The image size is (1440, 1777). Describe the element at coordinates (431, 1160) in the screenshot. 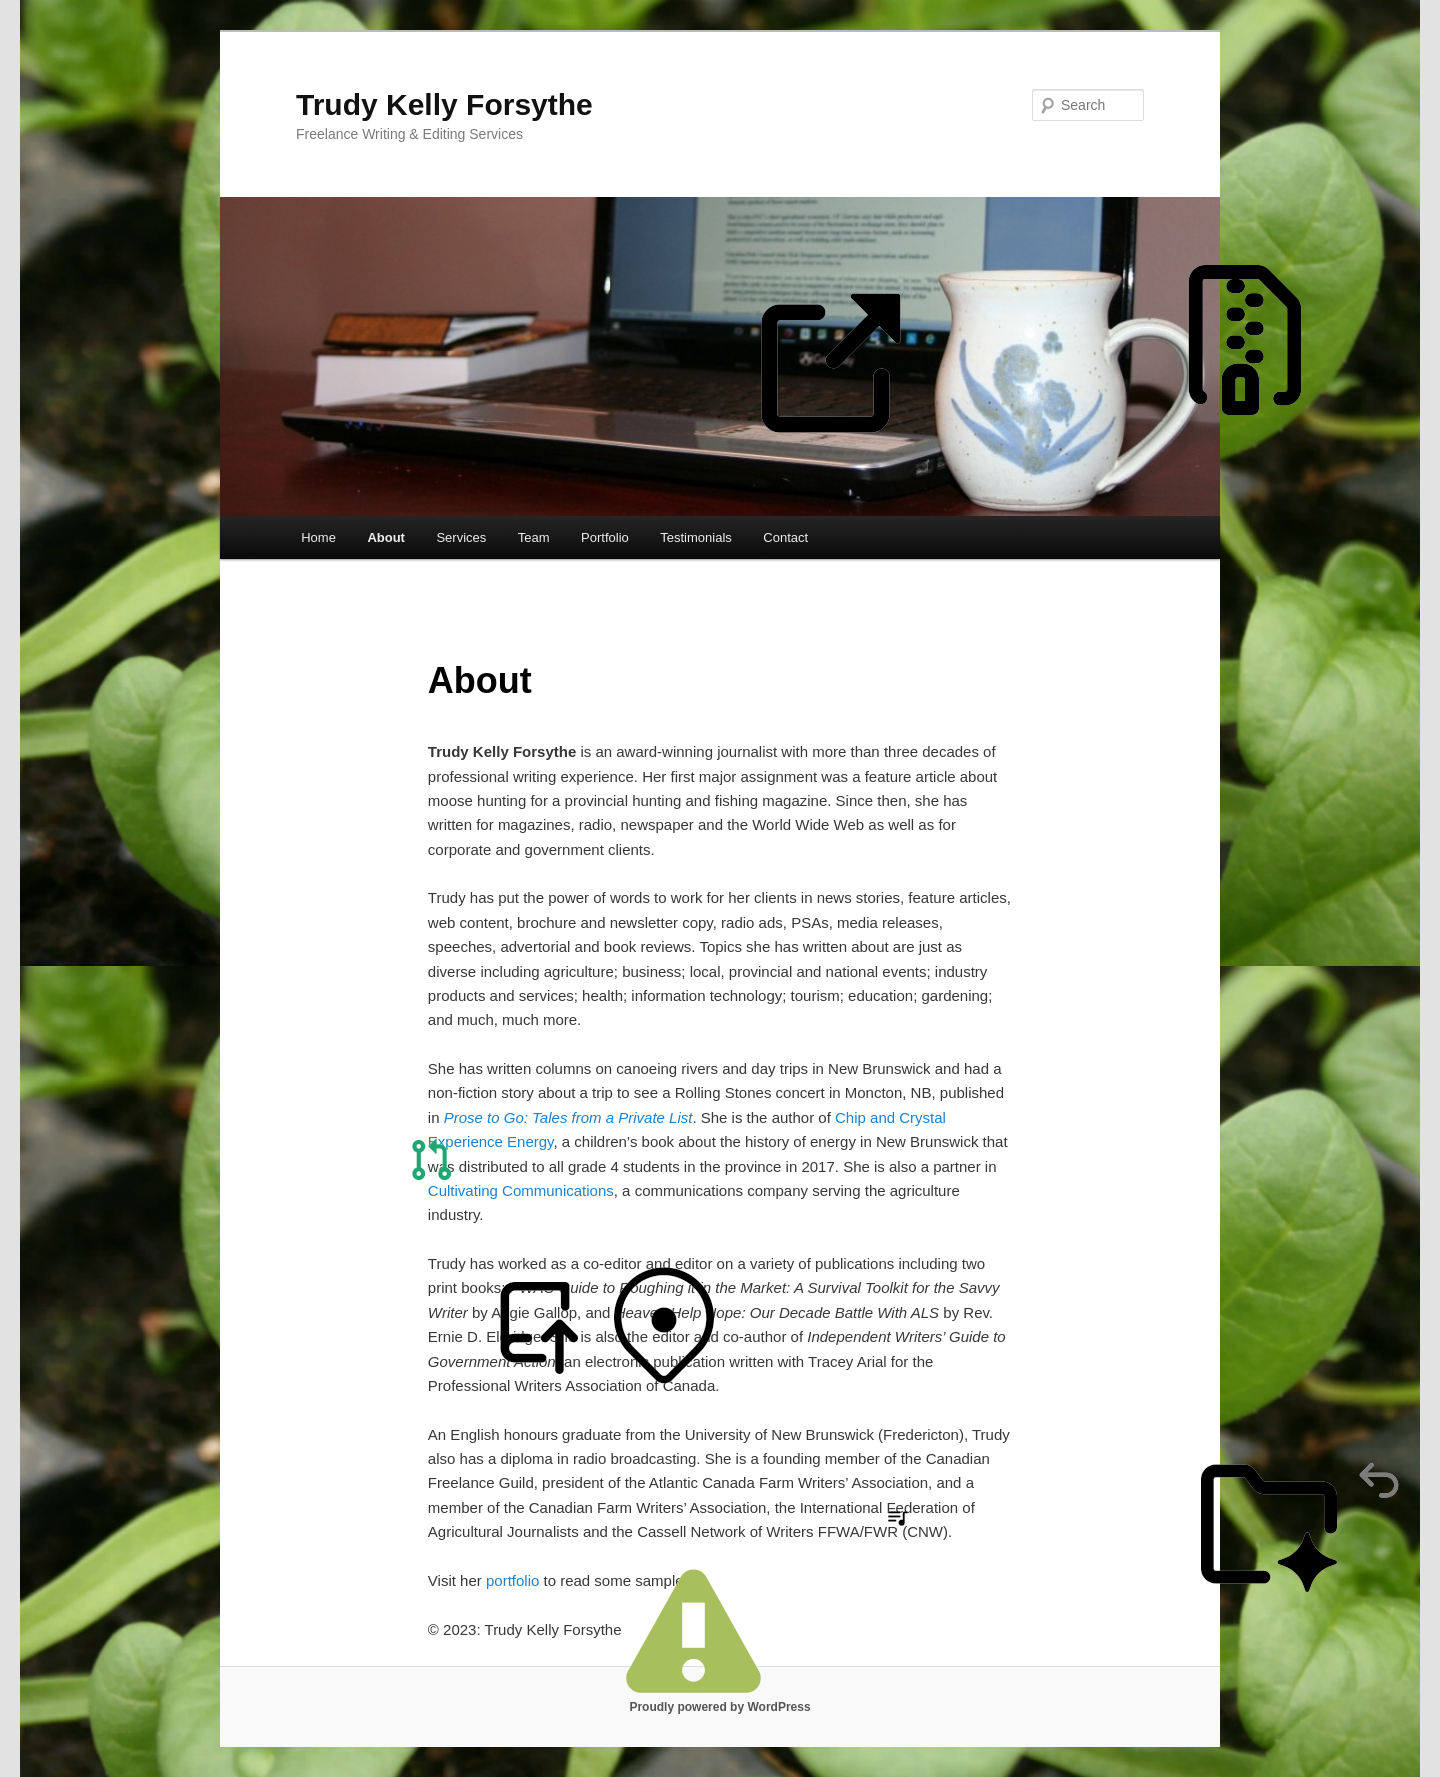

I see `create or view a git pull request` at that location.